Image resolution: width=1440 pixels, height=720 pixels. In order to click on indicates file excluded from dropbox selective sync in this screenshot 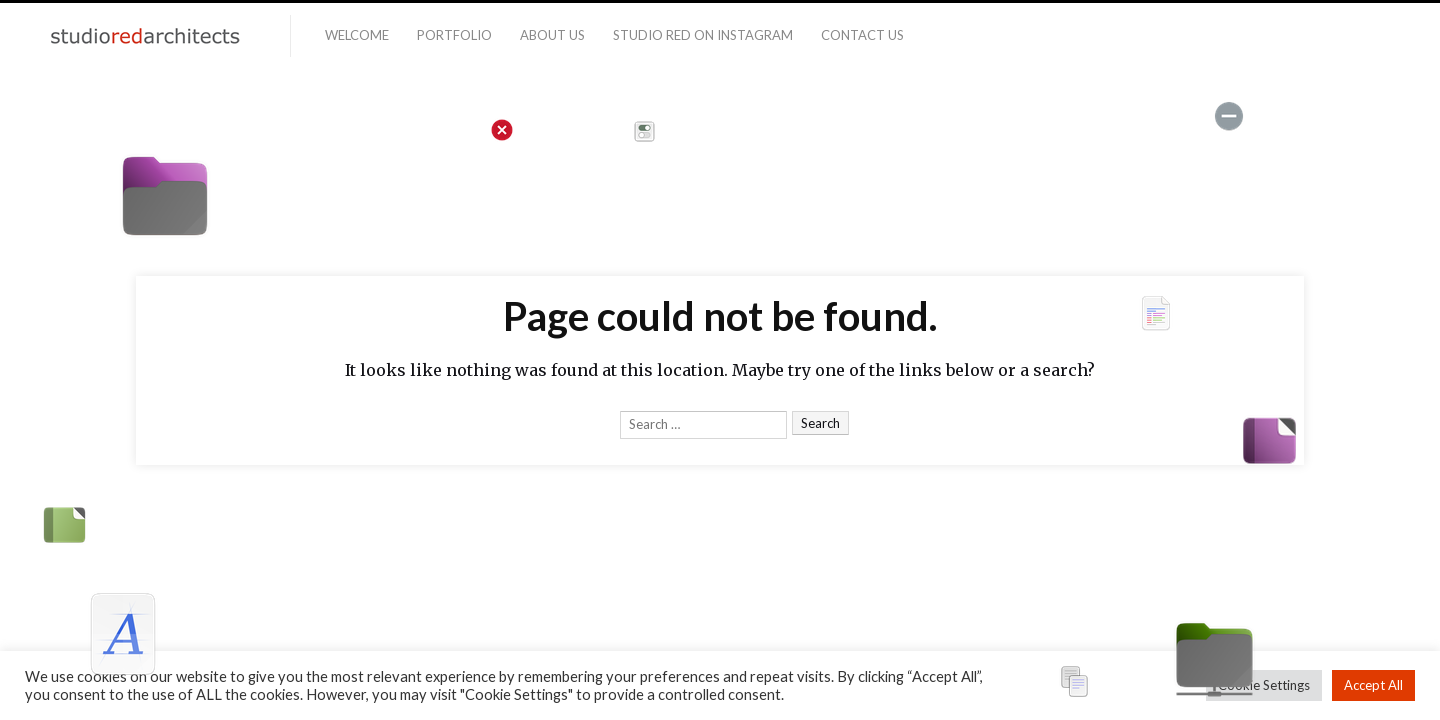, I will do `click(1229, 116)`.